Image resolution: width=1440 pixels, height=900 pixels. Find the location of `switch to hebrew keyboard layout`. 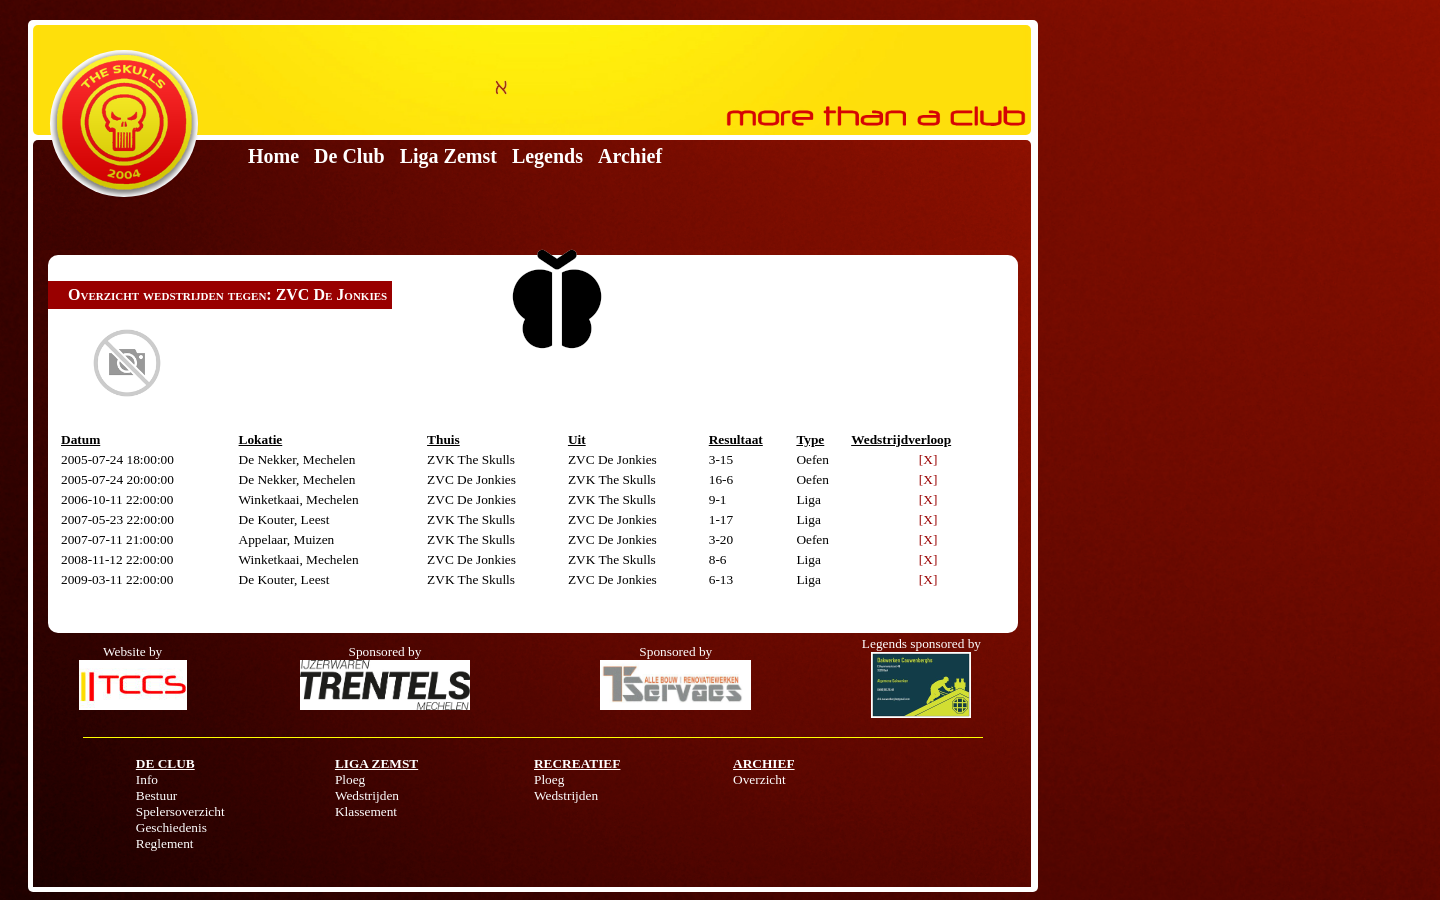

switch to hebrew keyboard layout is located at coordinates (501, 87).